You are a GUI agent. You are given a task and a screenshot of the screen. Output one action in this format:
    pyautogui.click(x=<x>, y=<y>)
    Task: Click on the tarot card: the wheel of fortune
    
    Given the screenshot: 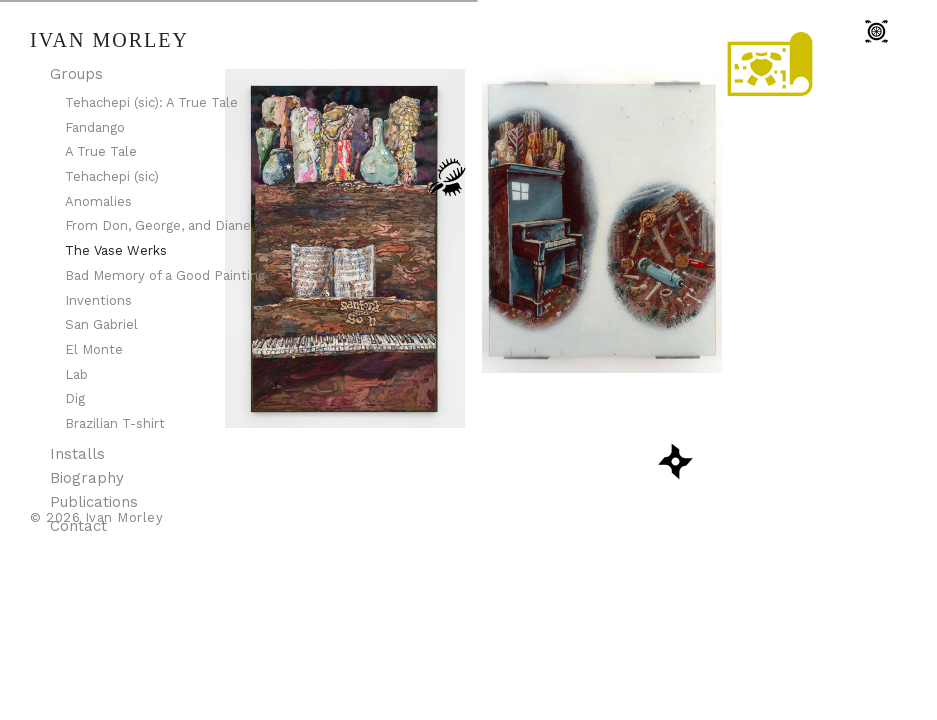 What is the action you would take?
    pyautogui.click(x=876, y=31)
    